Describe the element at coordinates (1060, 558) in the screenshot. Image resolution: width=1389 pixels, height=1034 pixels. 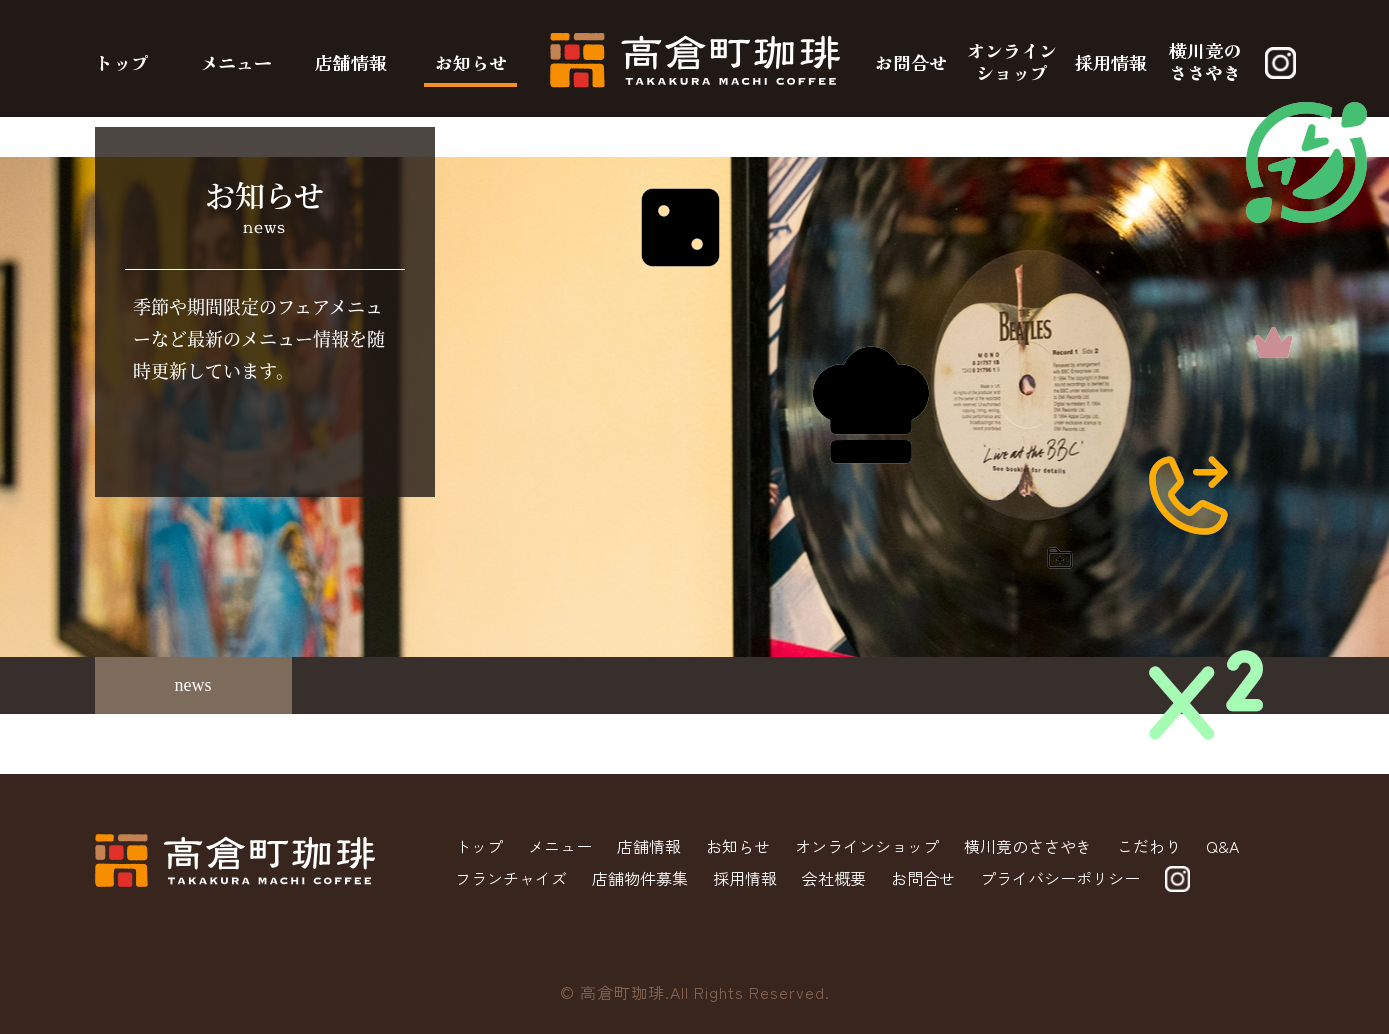
I see `create a new folder` at that location.